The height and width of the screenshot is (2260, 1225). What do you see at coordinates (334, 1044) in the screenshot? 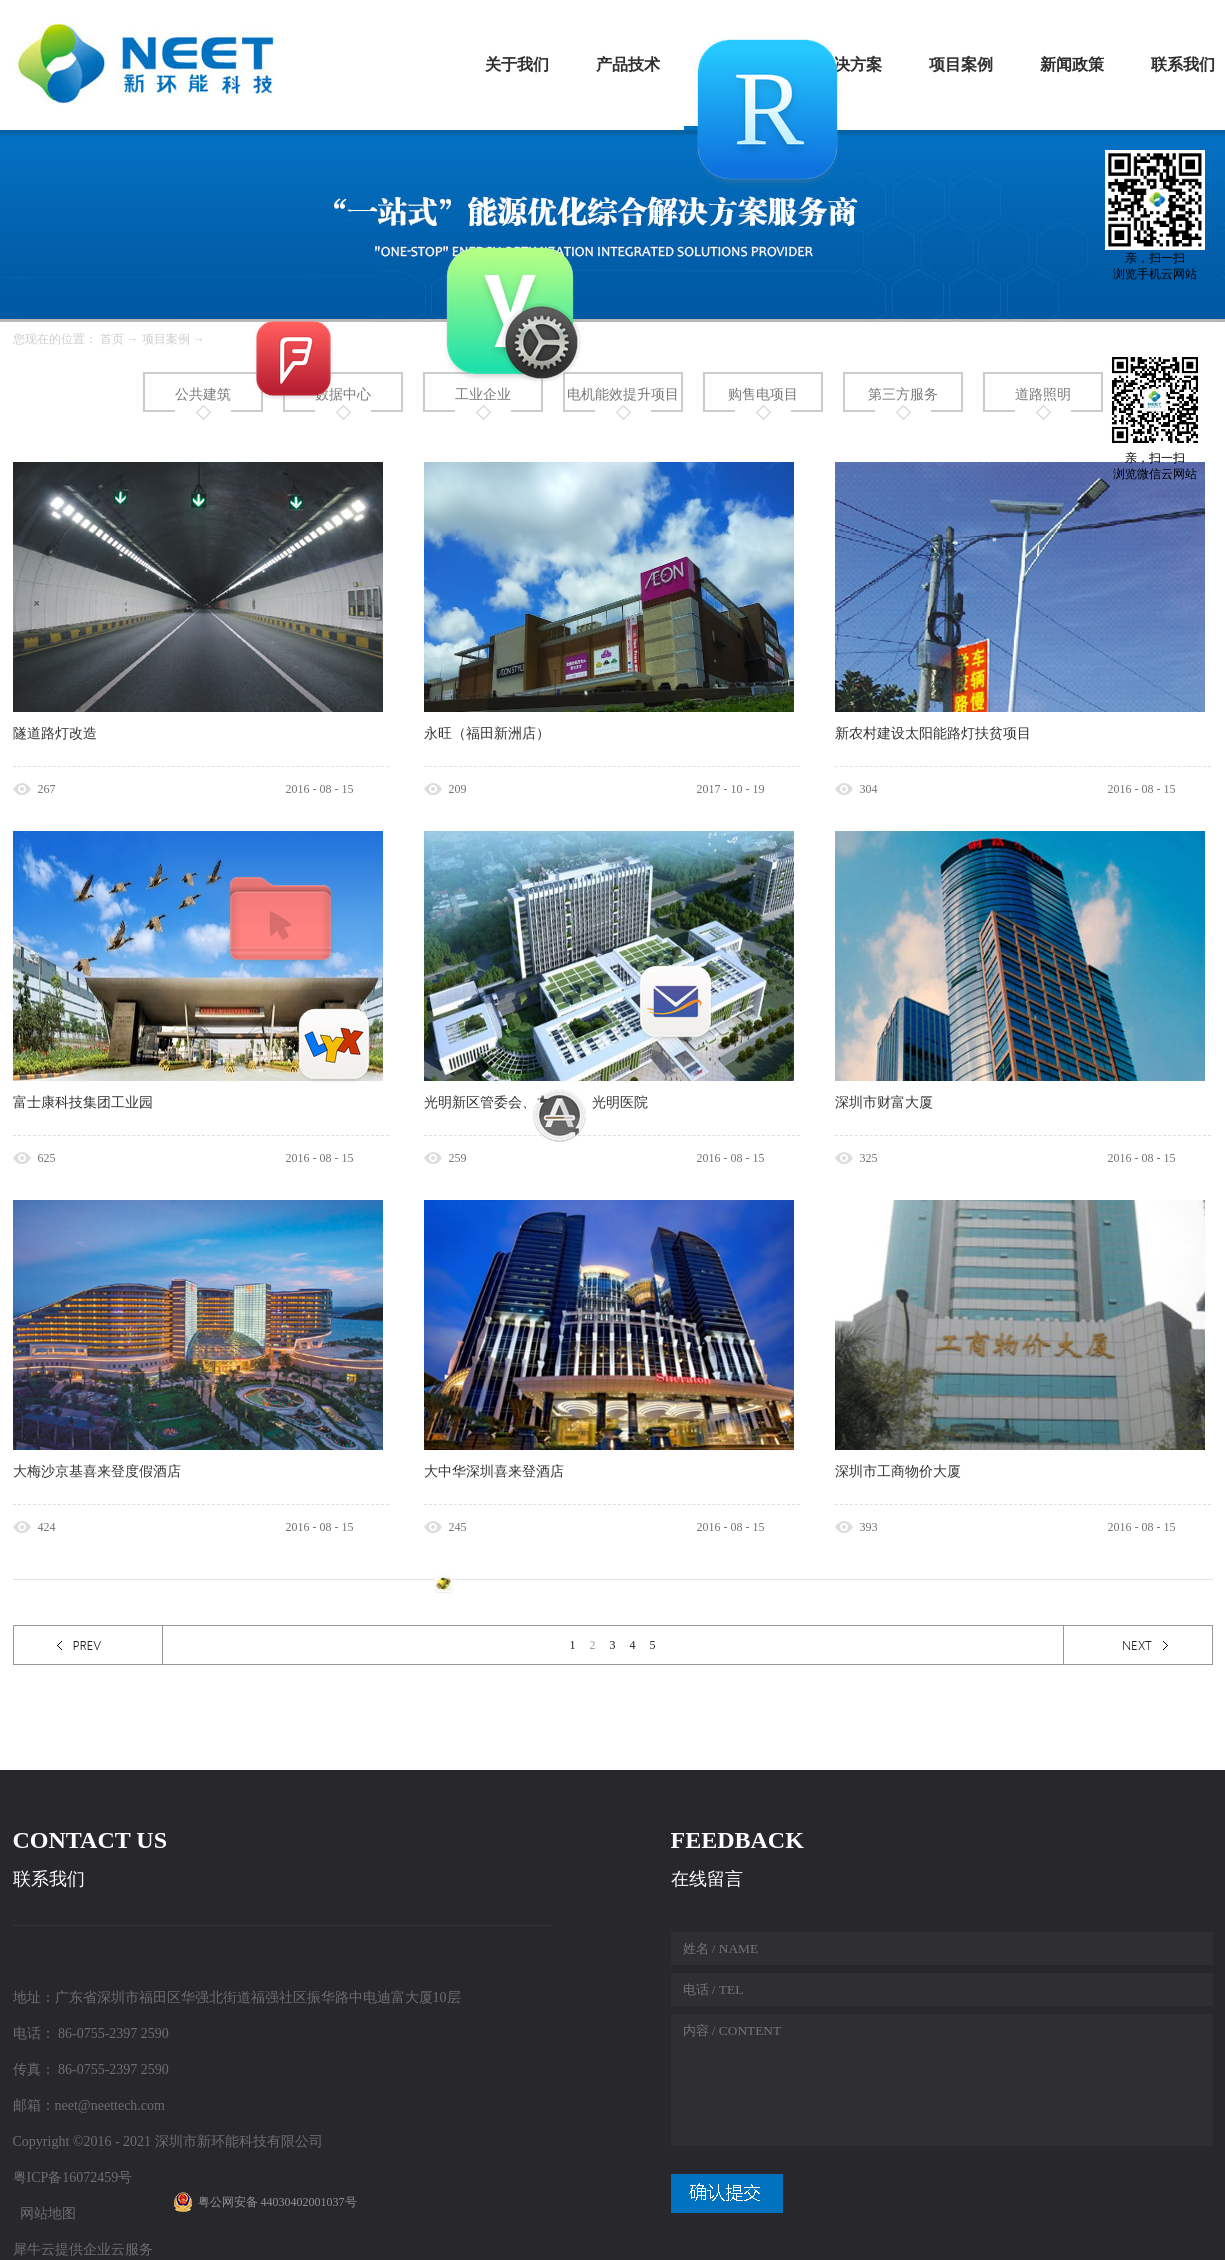
I see `open LyX document processor` at bounding box center [334, 1044].